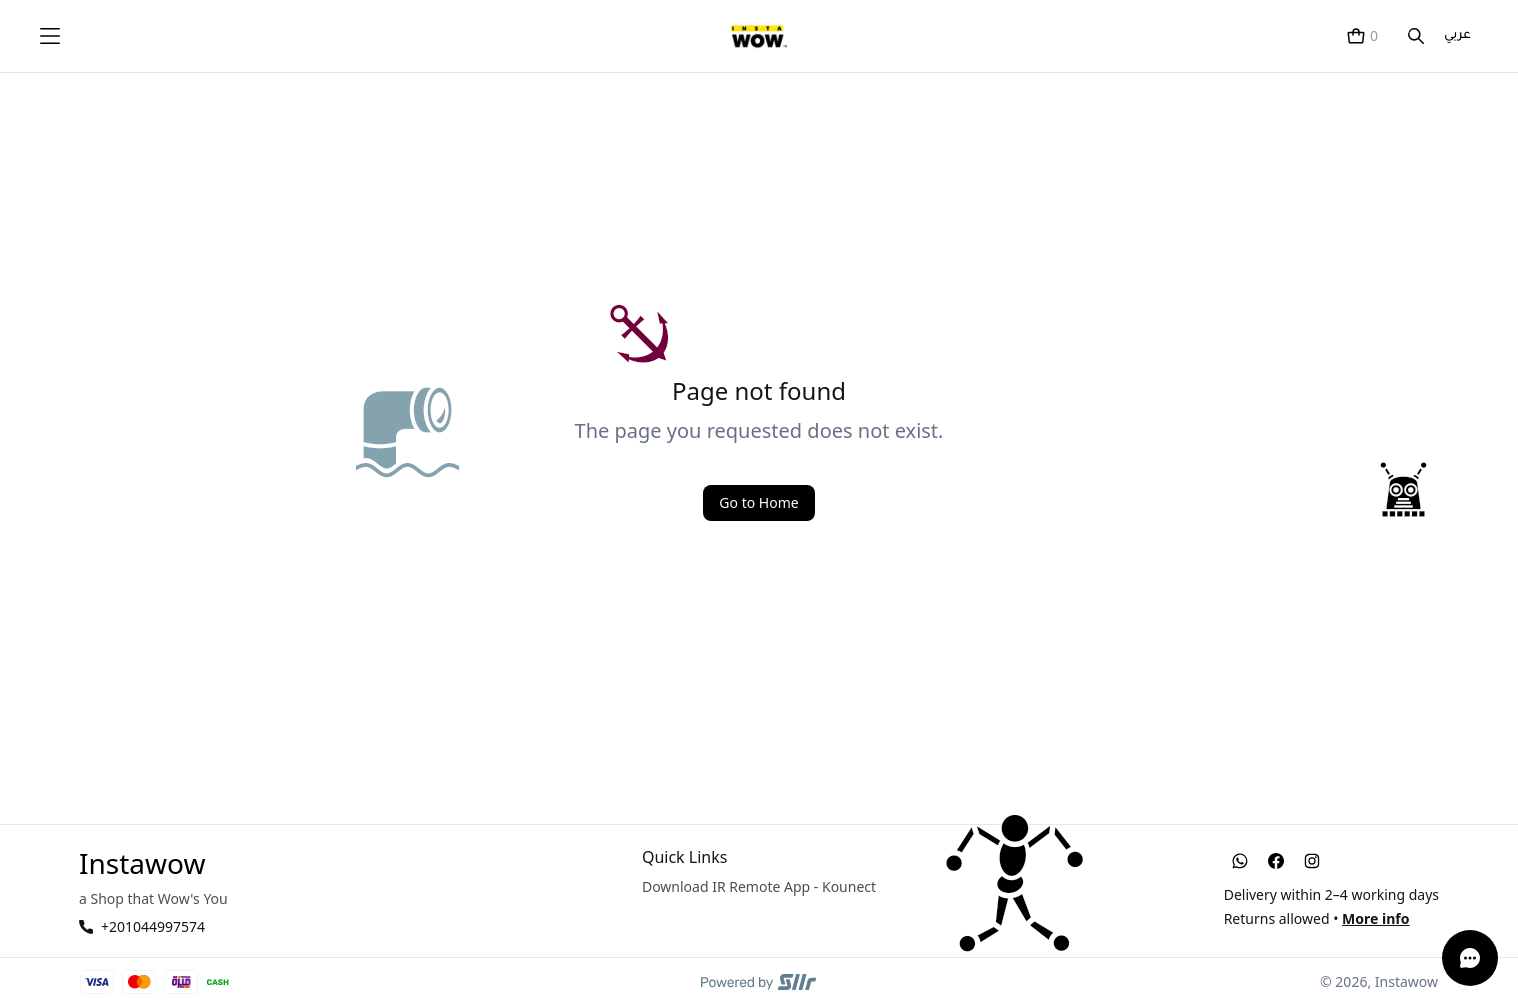  I want to click on access bot or AI assistant features, so click(1403, 489).